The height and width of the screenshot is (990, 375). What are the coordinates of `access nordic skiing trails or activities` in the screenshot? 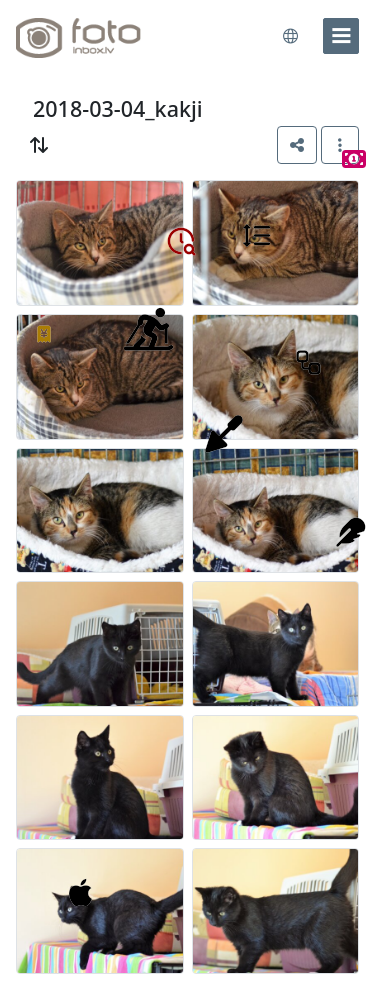 It's located at (148, 328).